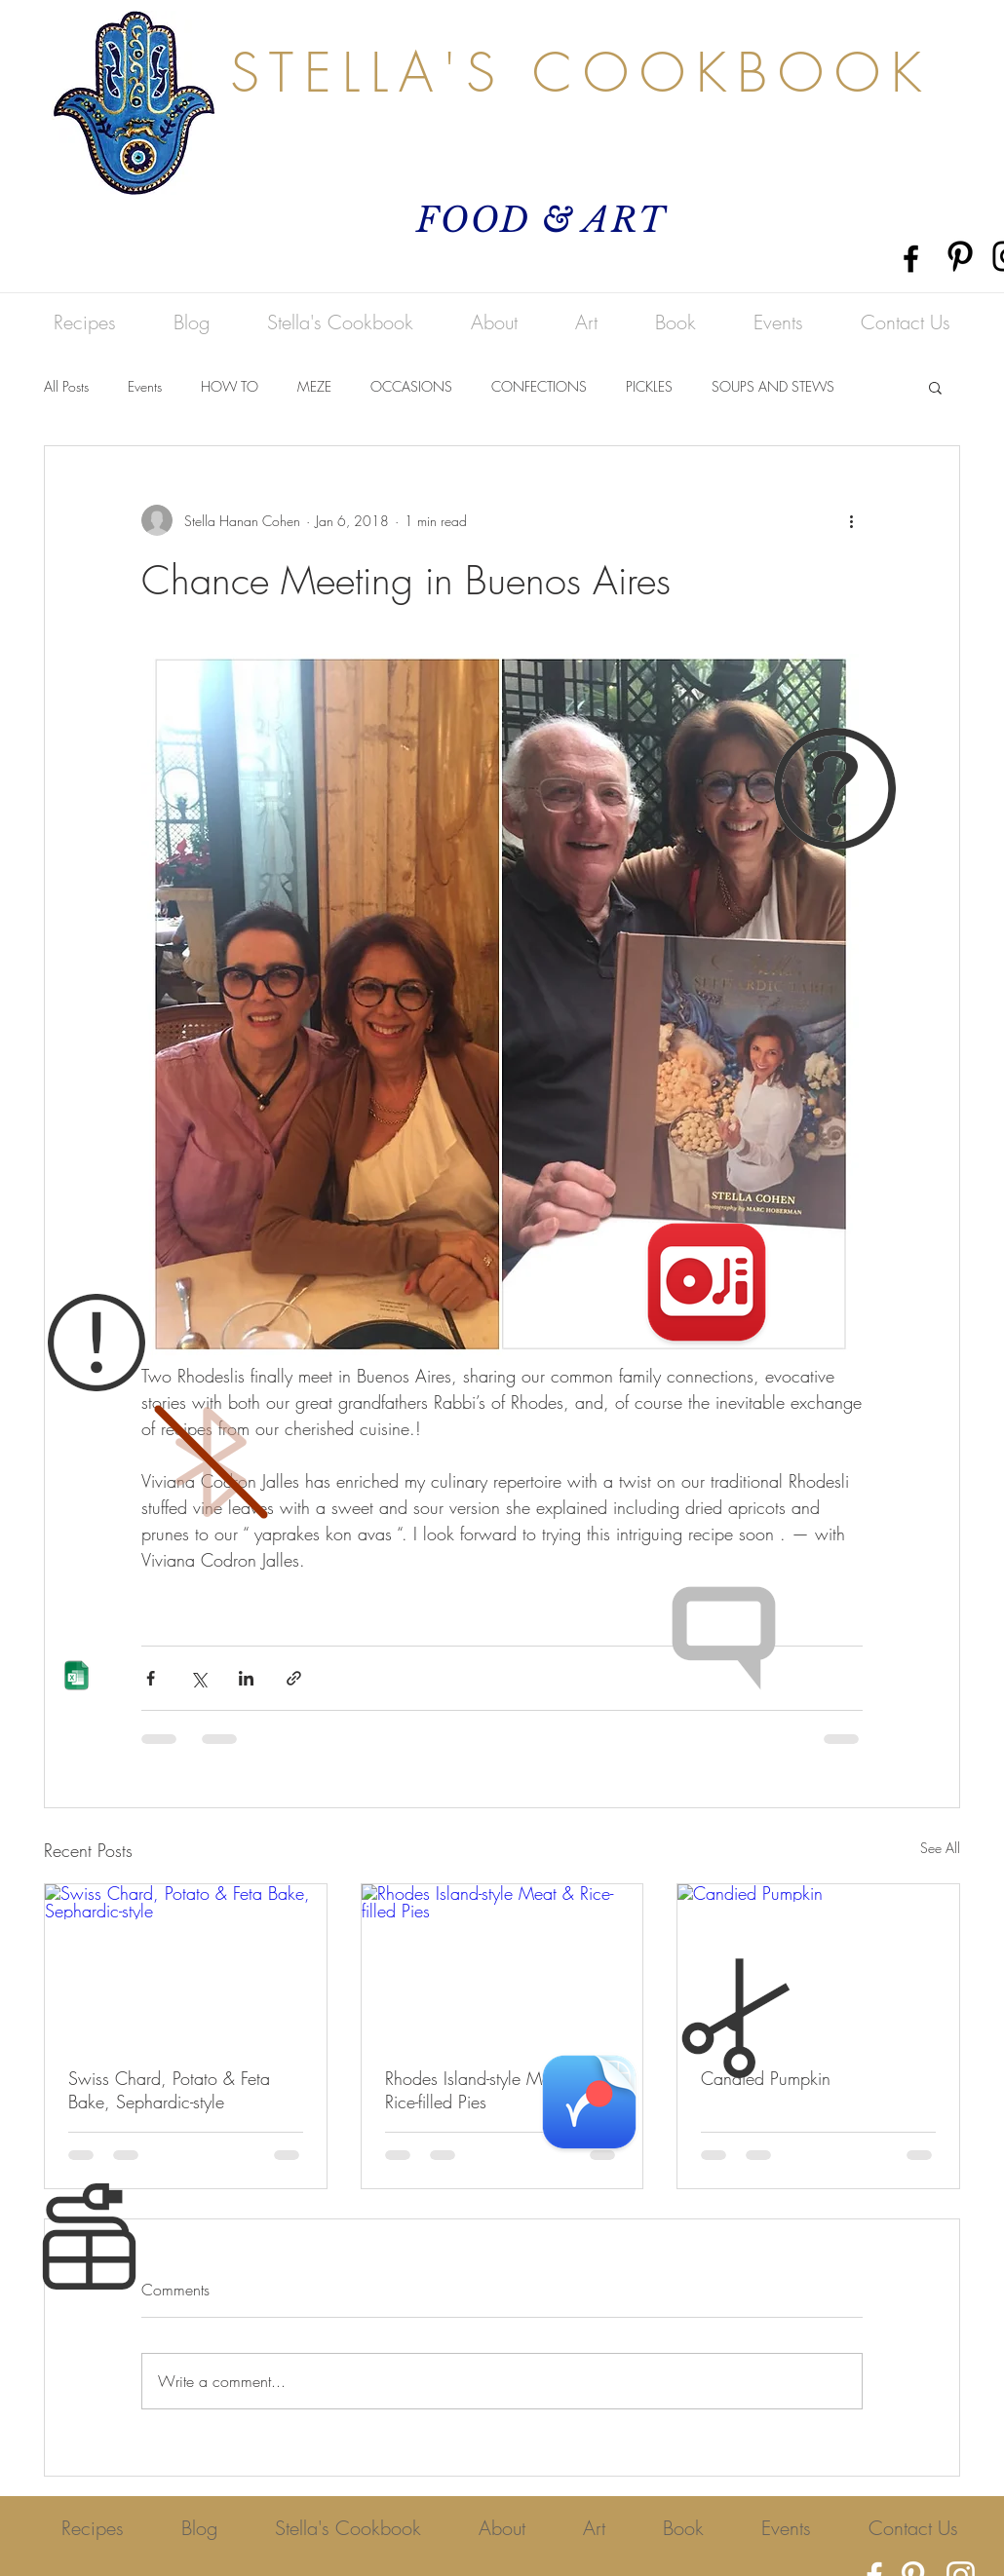 The image size is (1004, 2576). What do you see at coordinates (211, 1461) in the screenshot?
I see `indicates bluetooth is turned off or disabled` at bounding box center [211, 1461].